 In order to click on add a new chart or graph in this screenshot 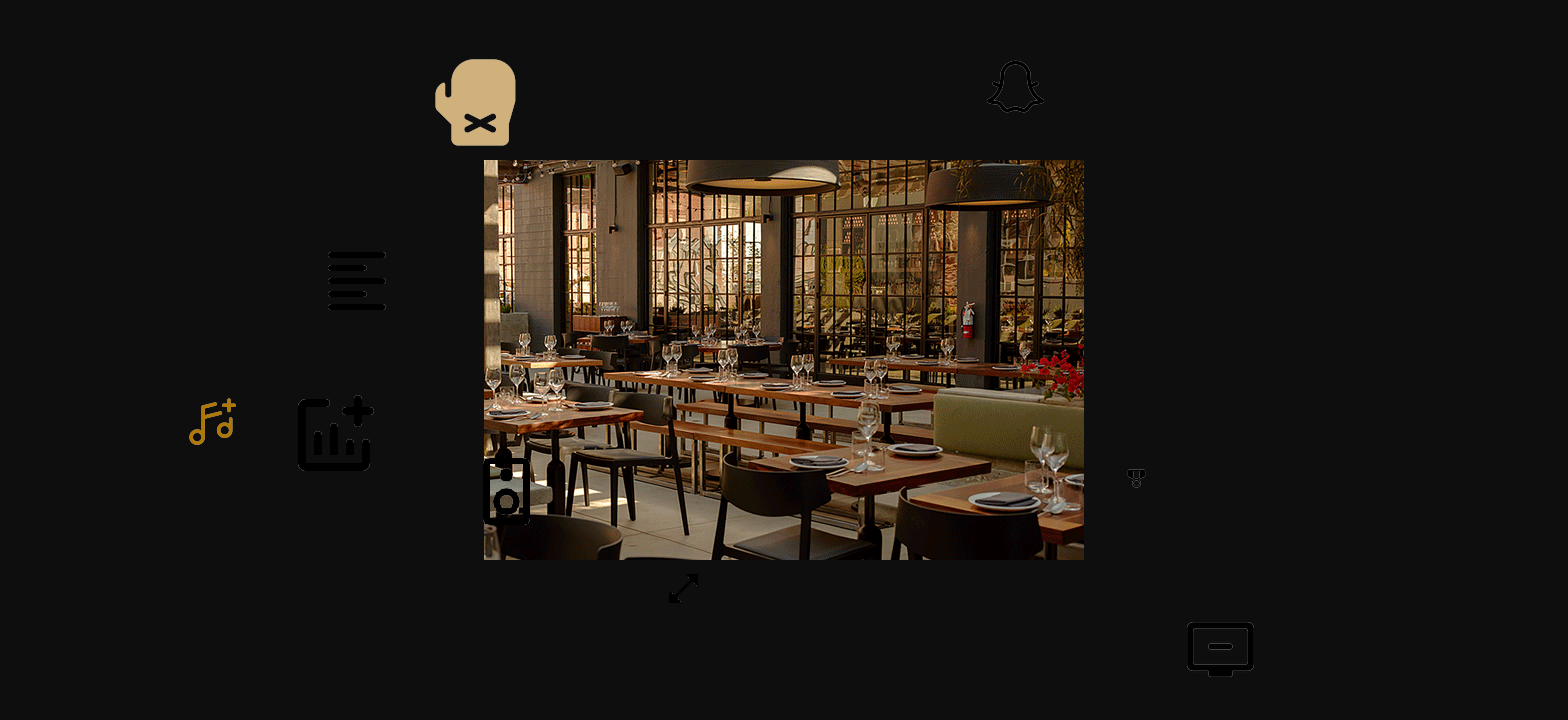, I will do `click(334, 435)`.